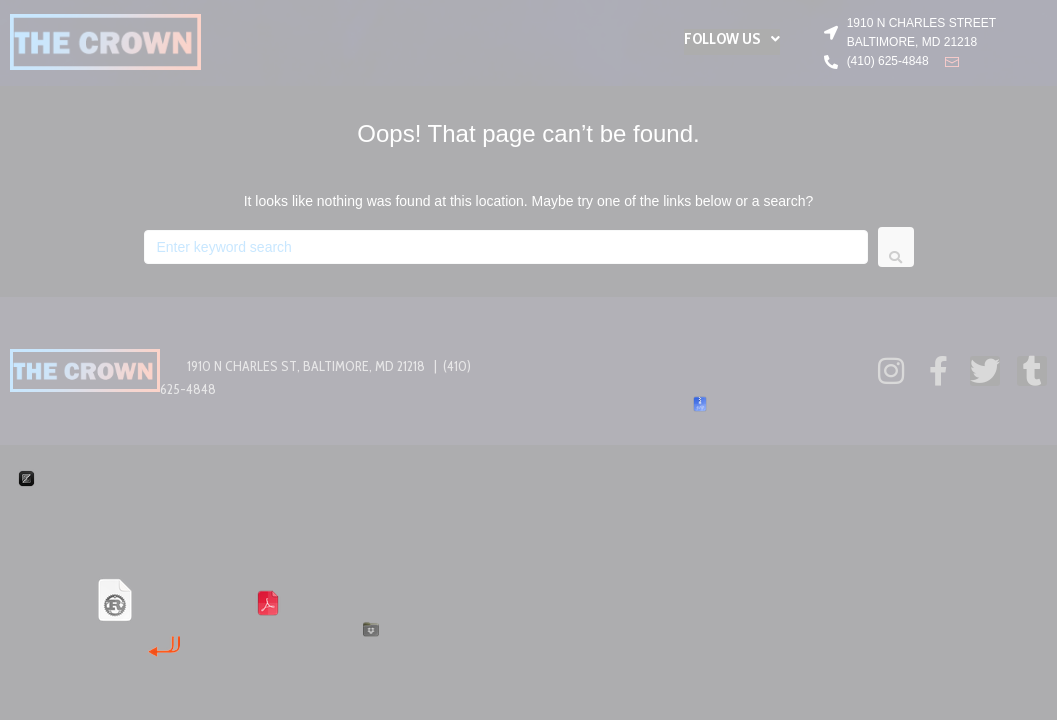 The height and width of the screenshot is (720, 1057). Describe the element at coordinates (700, 404) in the screenshot. I see `a gzip compressed archive file` at that location.